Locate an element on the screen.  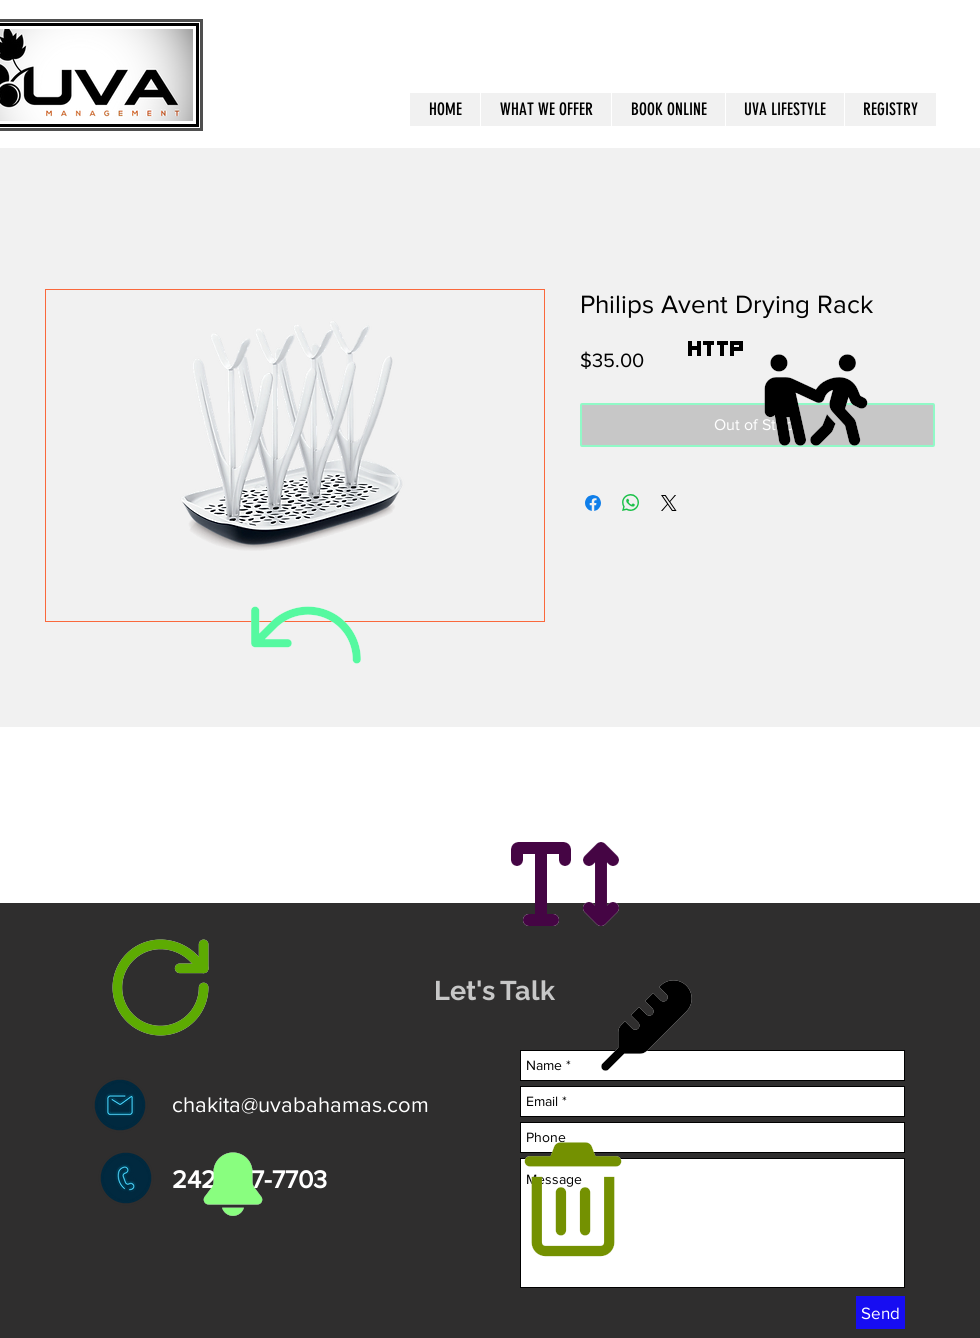
indicates evacuation or emergency exit in progress is located at coordinates (816, 400).